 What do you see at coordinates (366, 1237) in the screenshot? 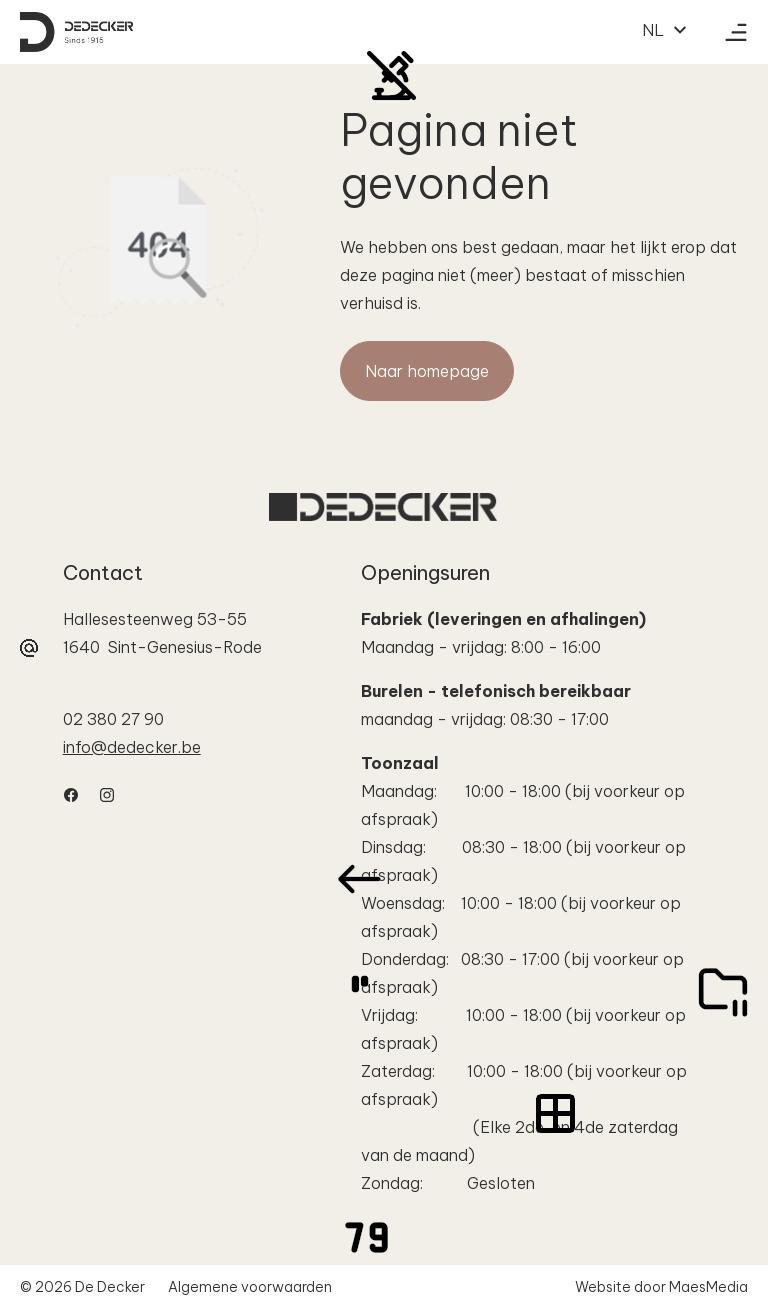
I see `indicates item number 79 in a list or sequence` at bounding box center [366, 1237].